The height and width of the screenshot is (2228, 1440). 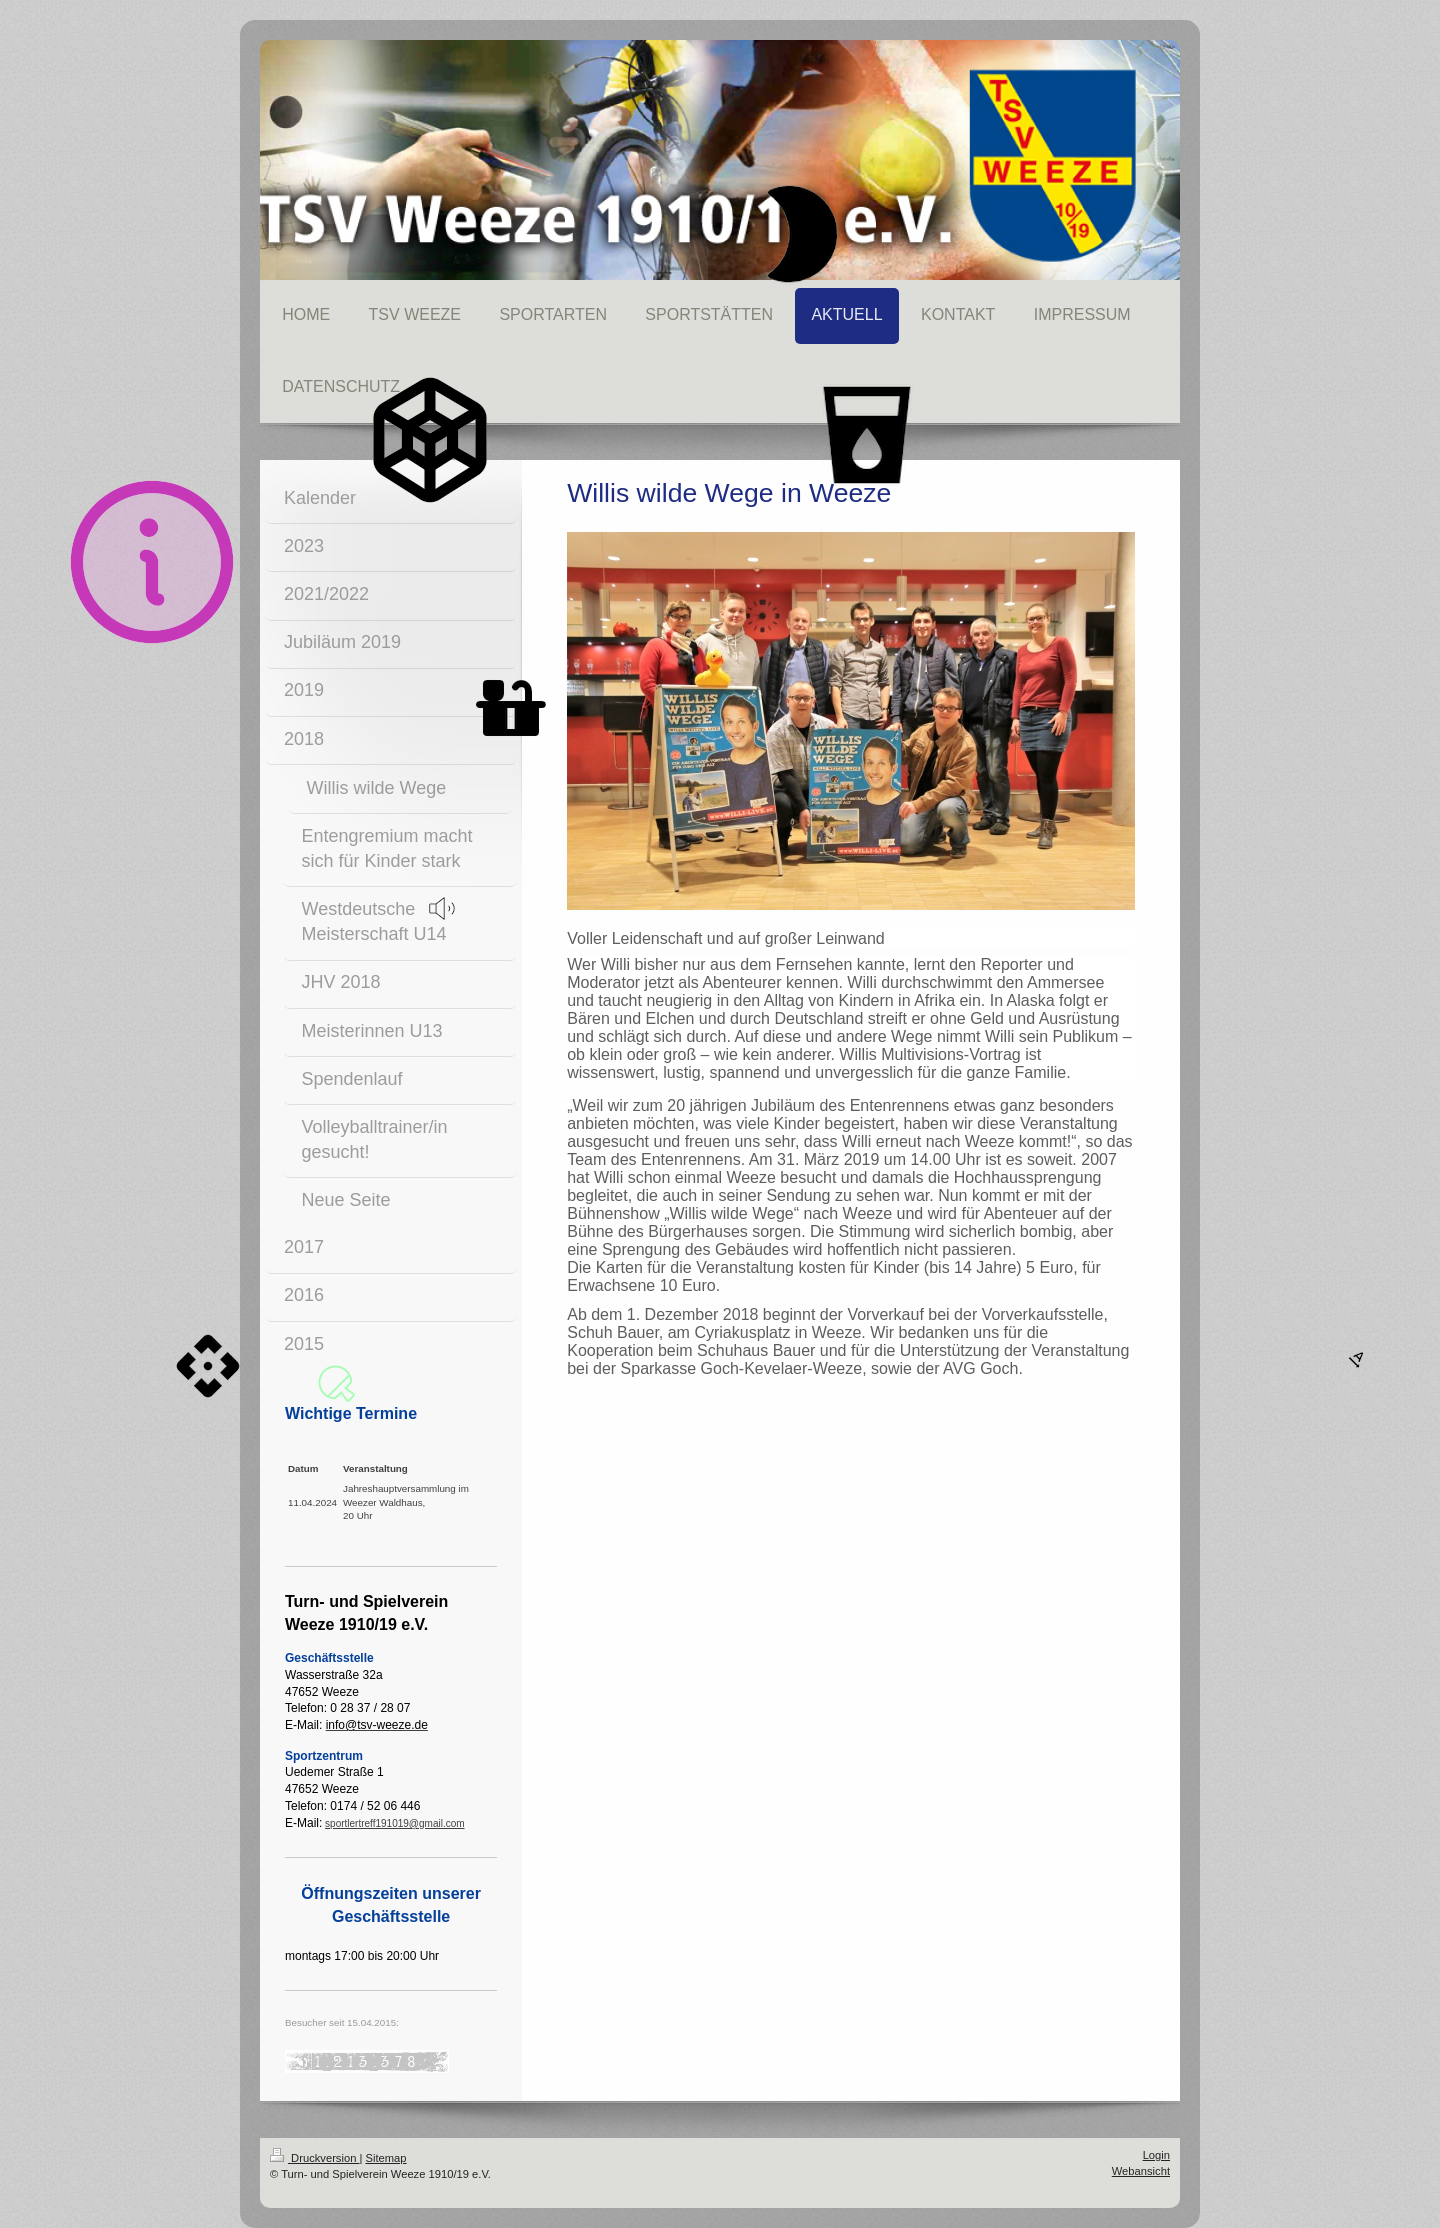 I want to click on open NetBeans IDE, so click(x=430, y=440).